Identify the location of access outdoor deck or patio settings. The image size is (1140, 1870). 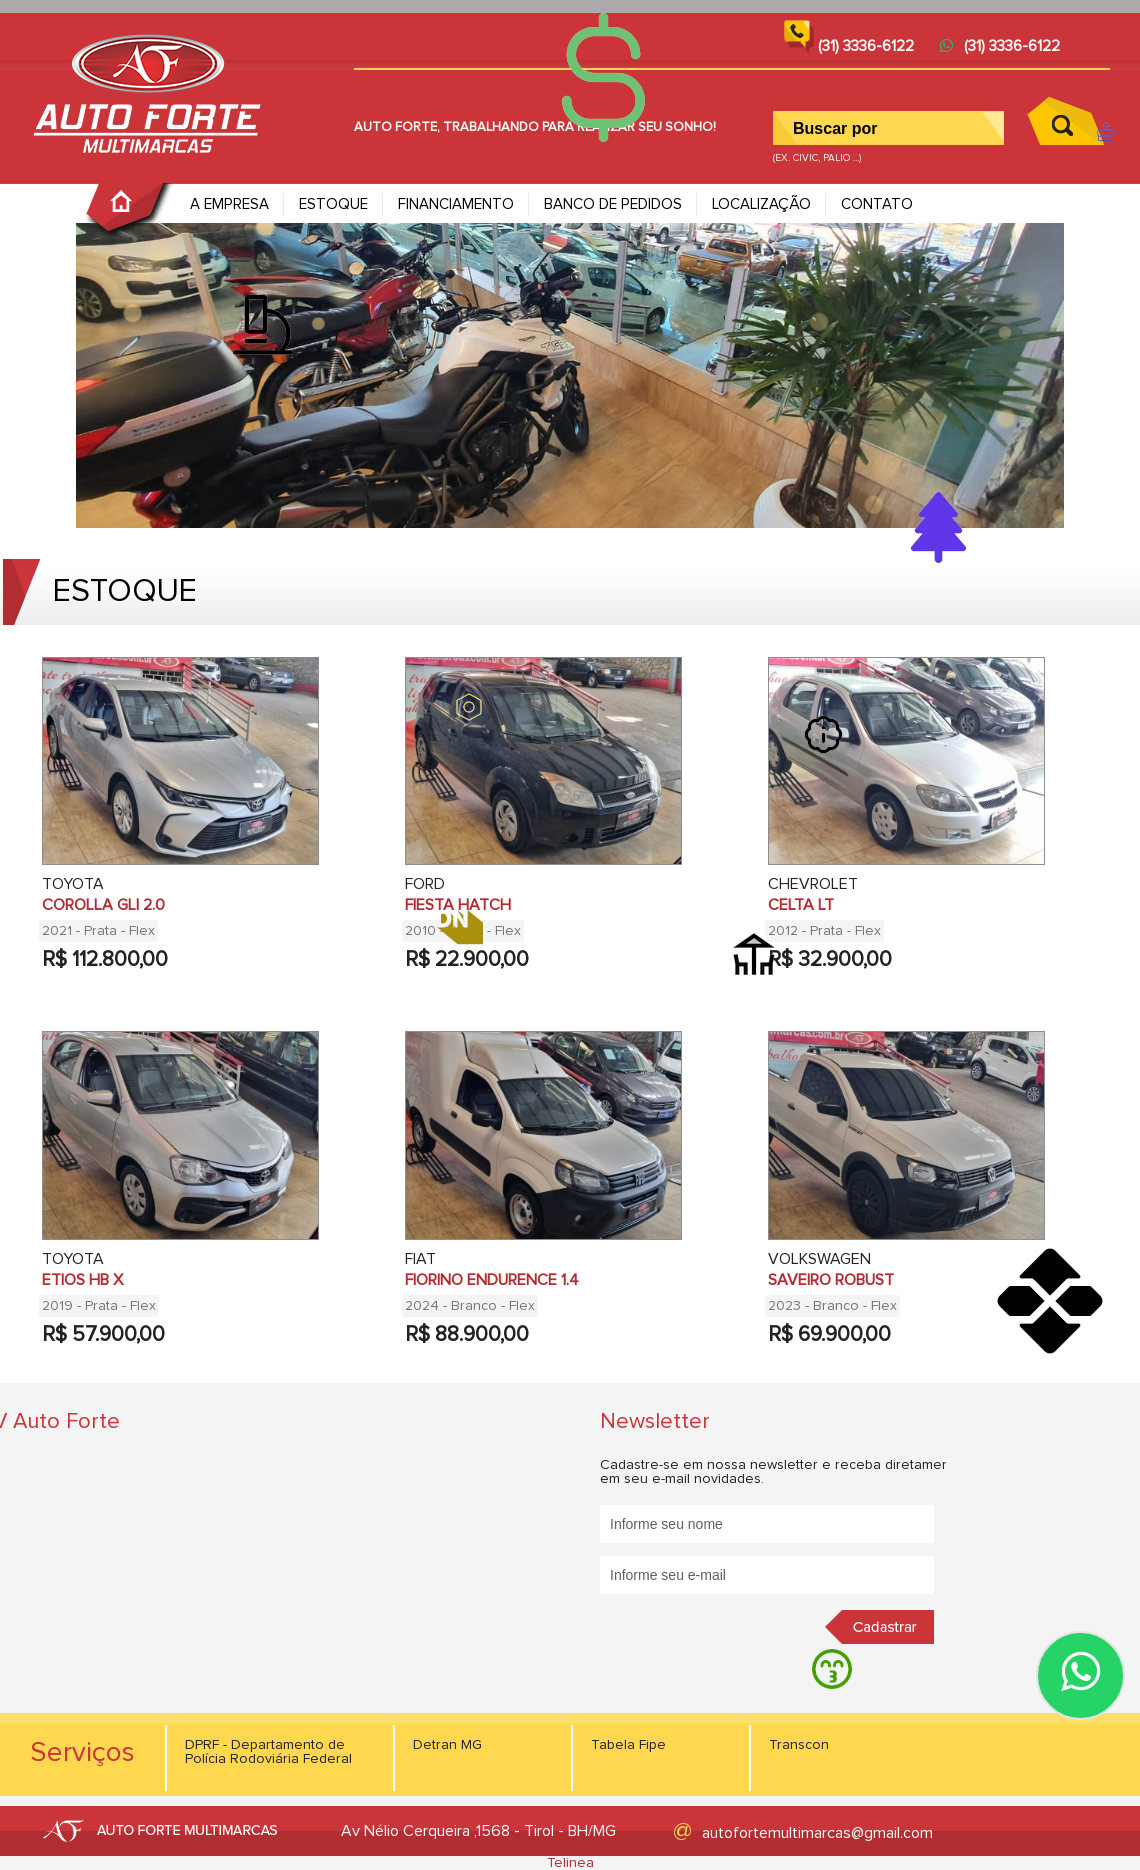
(754, 954).